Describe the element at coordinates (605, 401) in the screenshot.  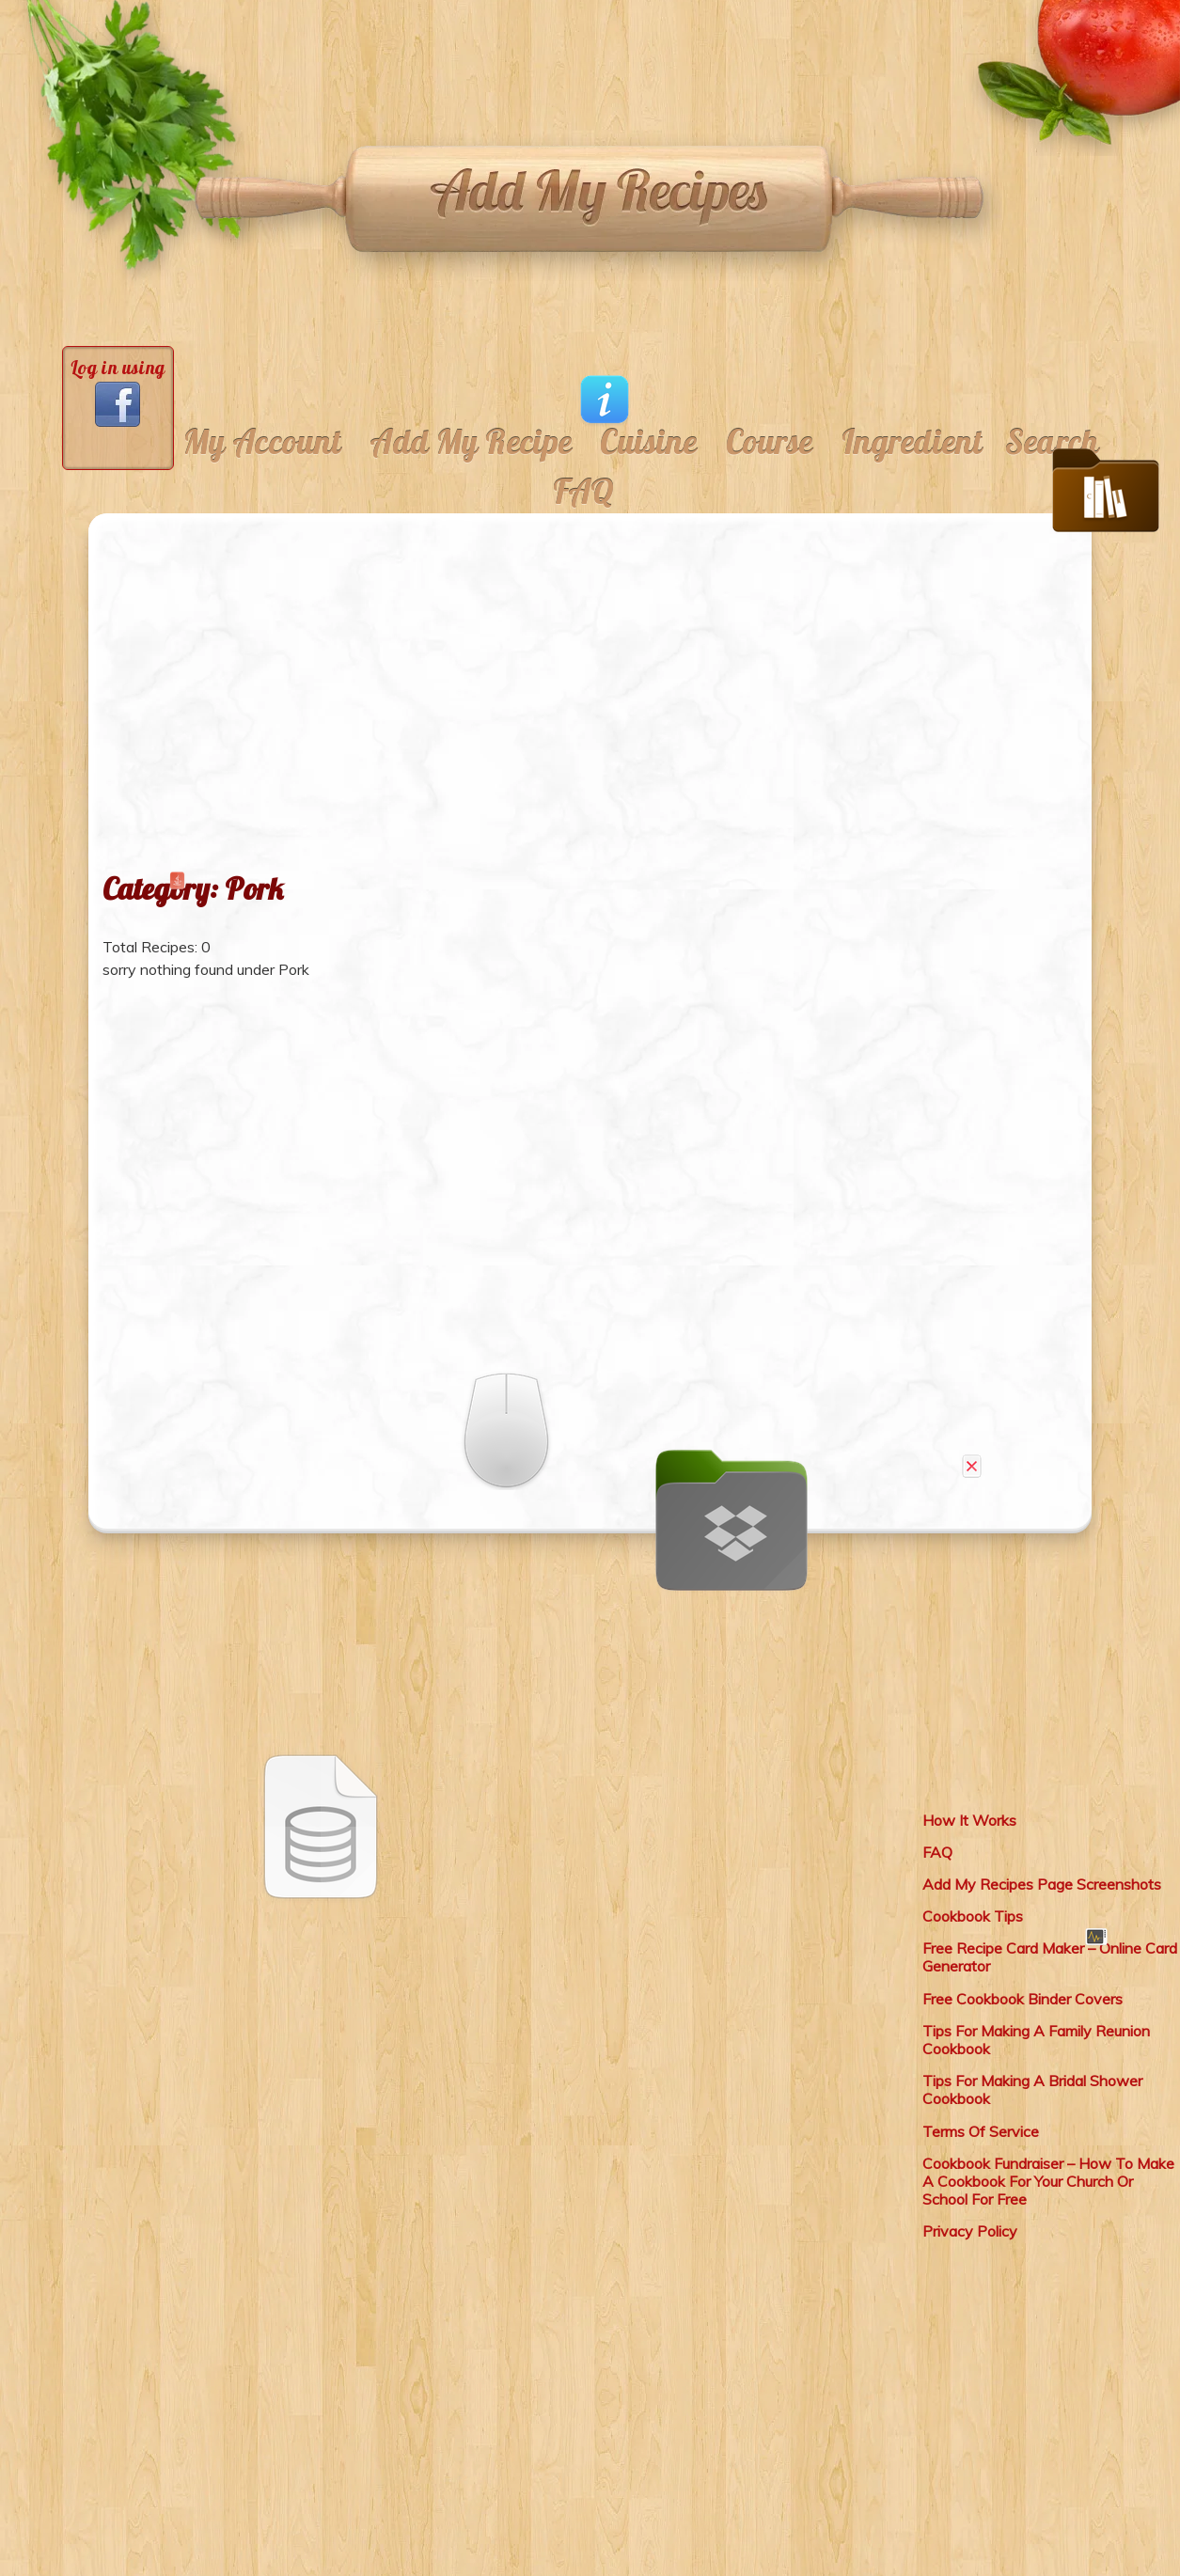
I see `view more information or details` at that location.